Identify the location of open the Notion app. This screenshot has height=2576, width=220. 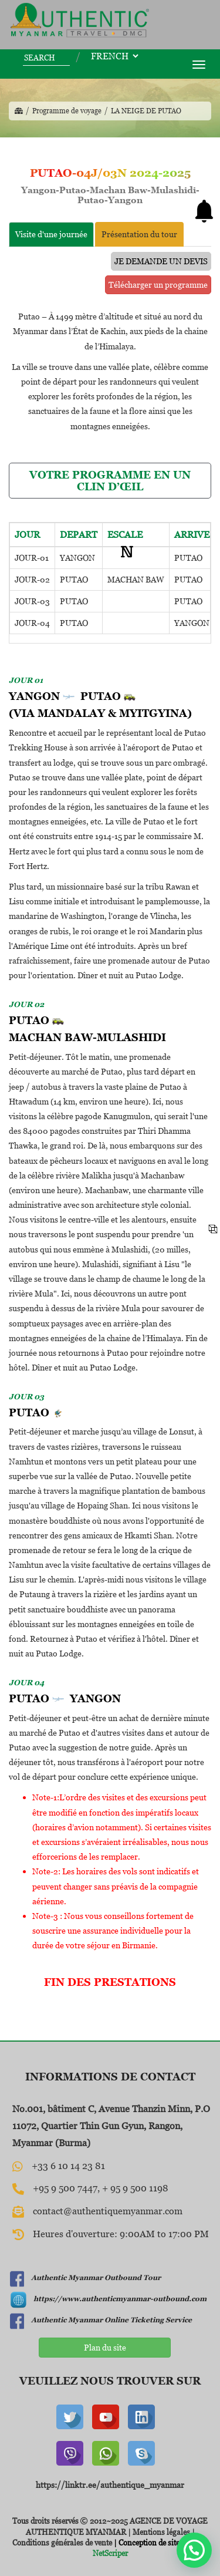
(127, 551).